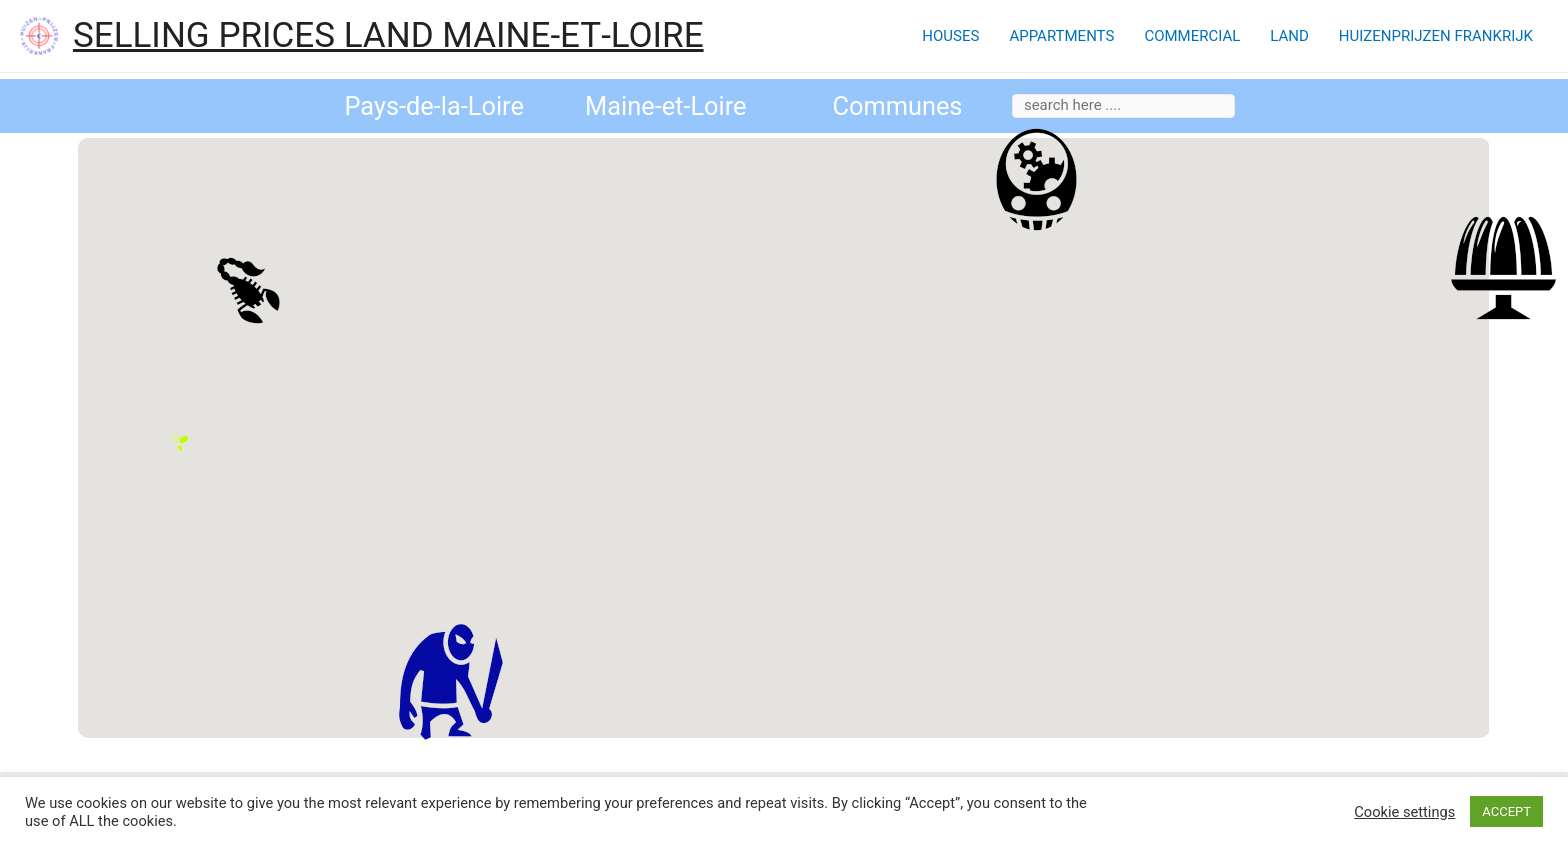 The image size is (1568, 846). What do you see at coordinates (1503, 261) in the screenshot?
I see `dessert or sweet treat category in a game menu` at bounding box center [1503, 261].